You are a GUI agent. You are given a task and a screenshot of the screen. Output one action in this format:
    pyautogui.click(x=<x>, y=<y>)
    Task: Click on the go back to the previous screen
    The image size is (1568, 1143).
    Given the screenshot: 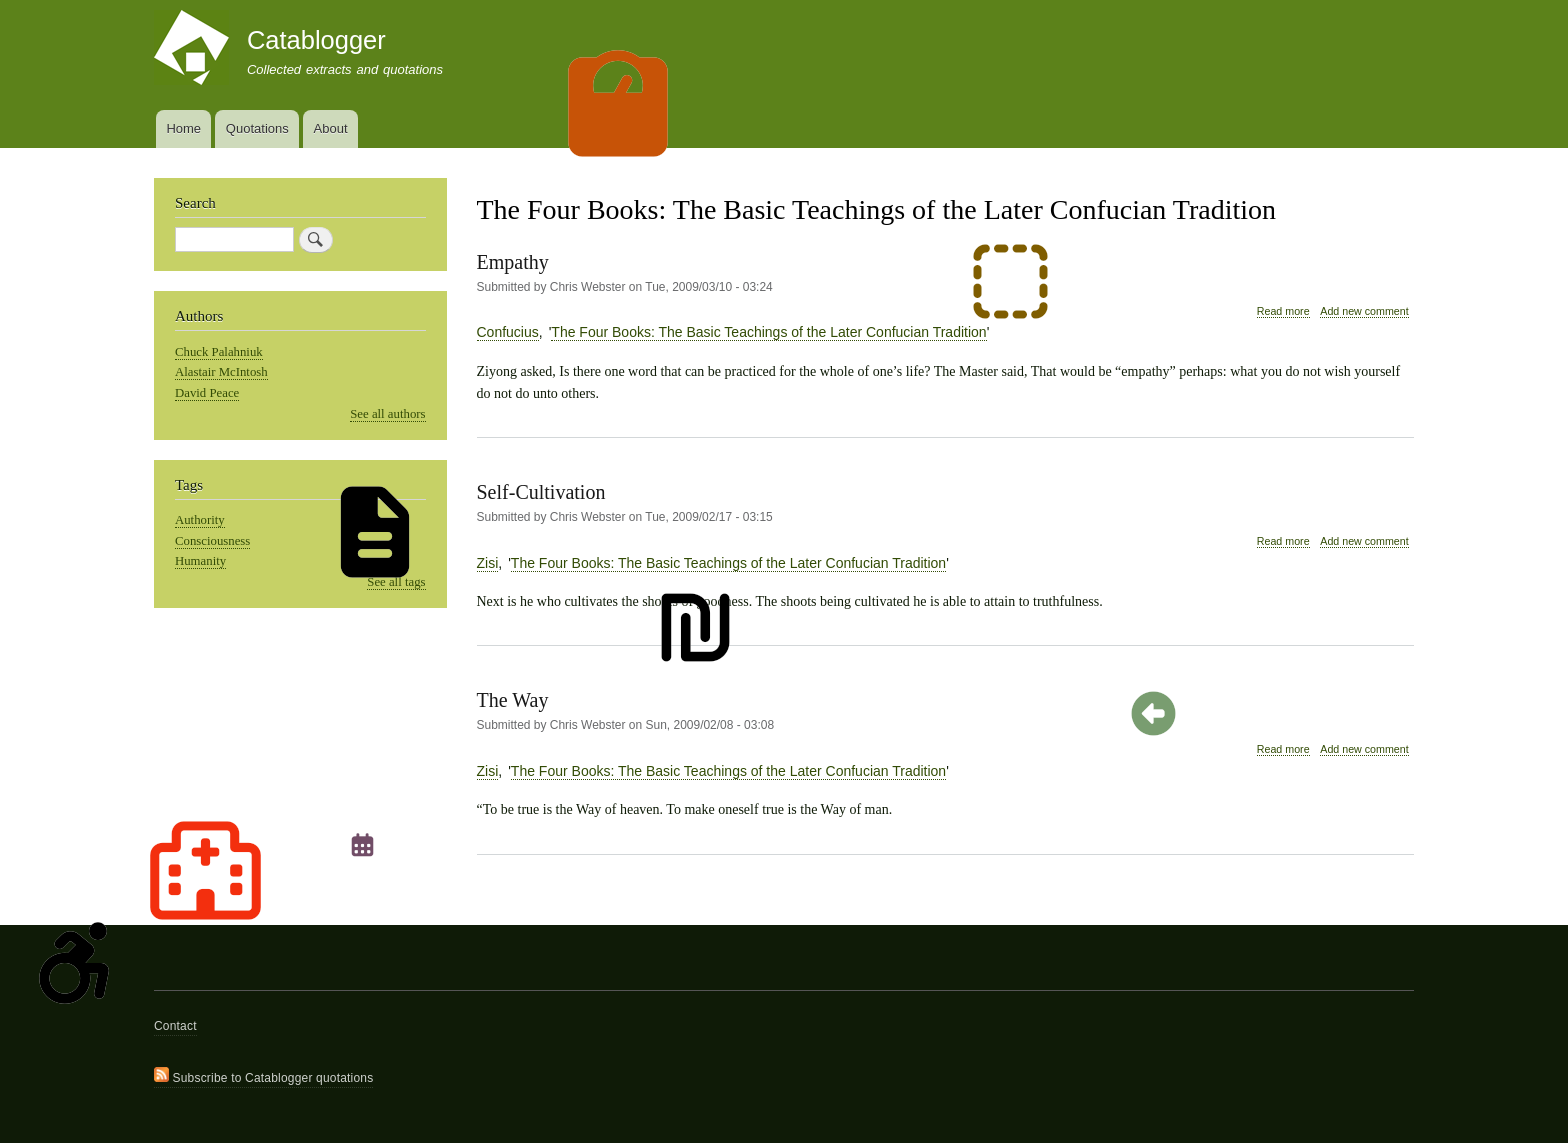 What is the action you would take?
    pyautogui.click(x=1153, y=713)
    